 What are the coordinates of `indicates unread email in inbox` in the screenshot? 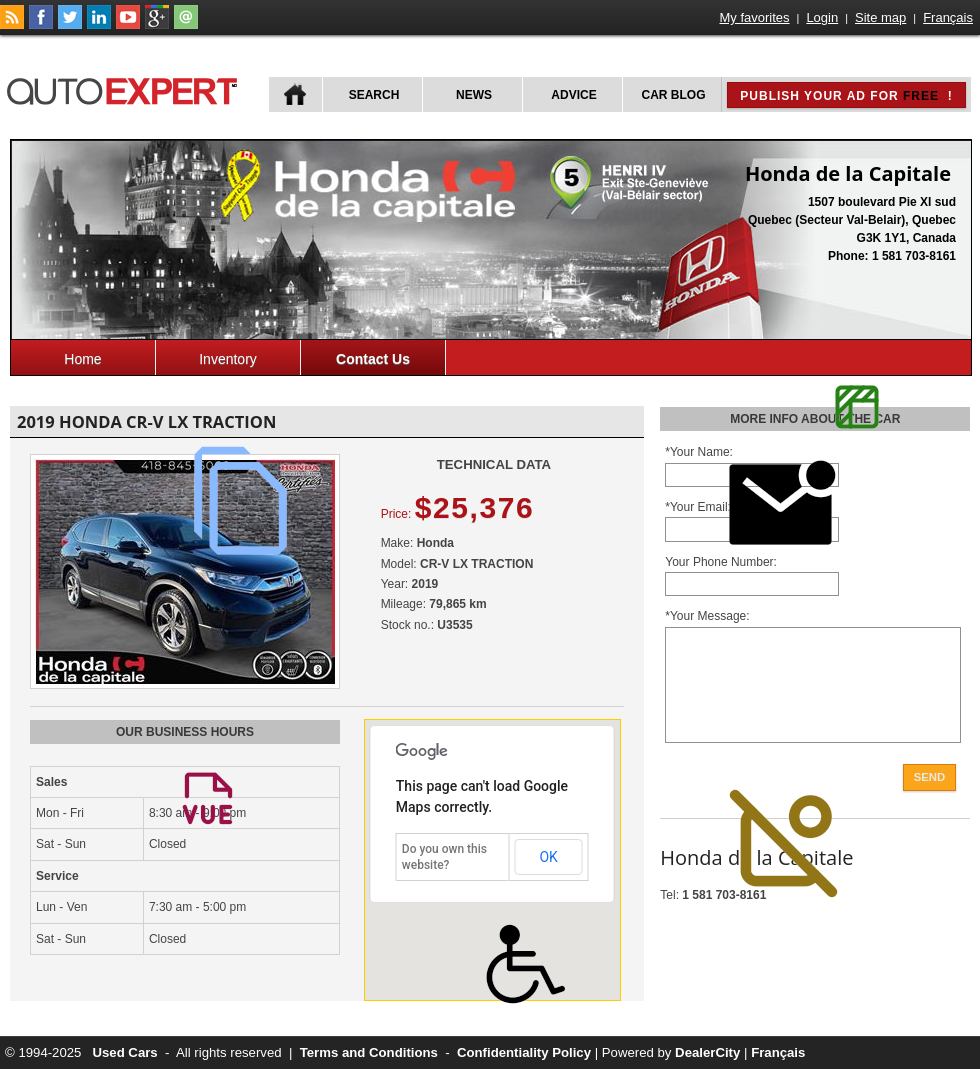 It's located at (780, 504).